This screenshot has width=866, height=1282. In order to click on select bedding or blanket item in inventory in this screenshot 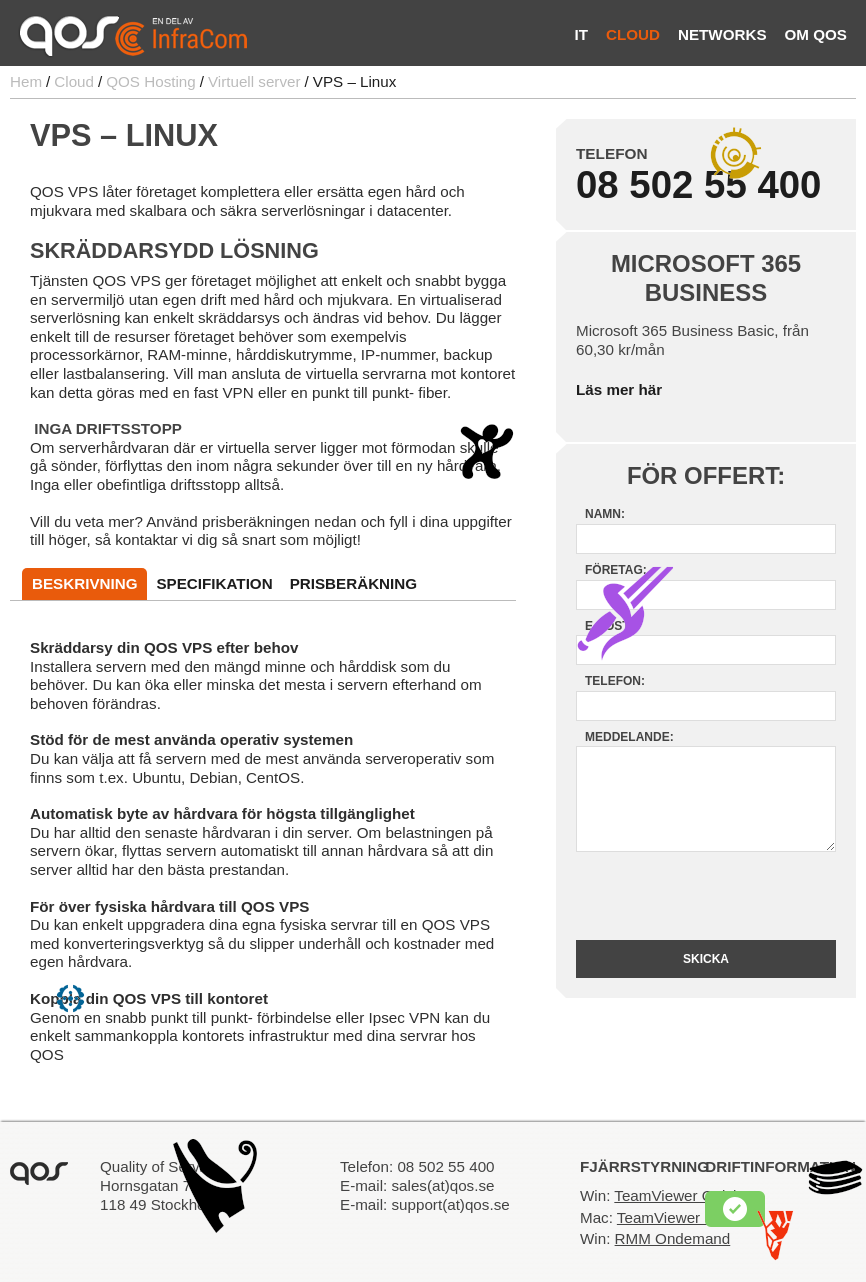, I will do `click(835, 1177)`.